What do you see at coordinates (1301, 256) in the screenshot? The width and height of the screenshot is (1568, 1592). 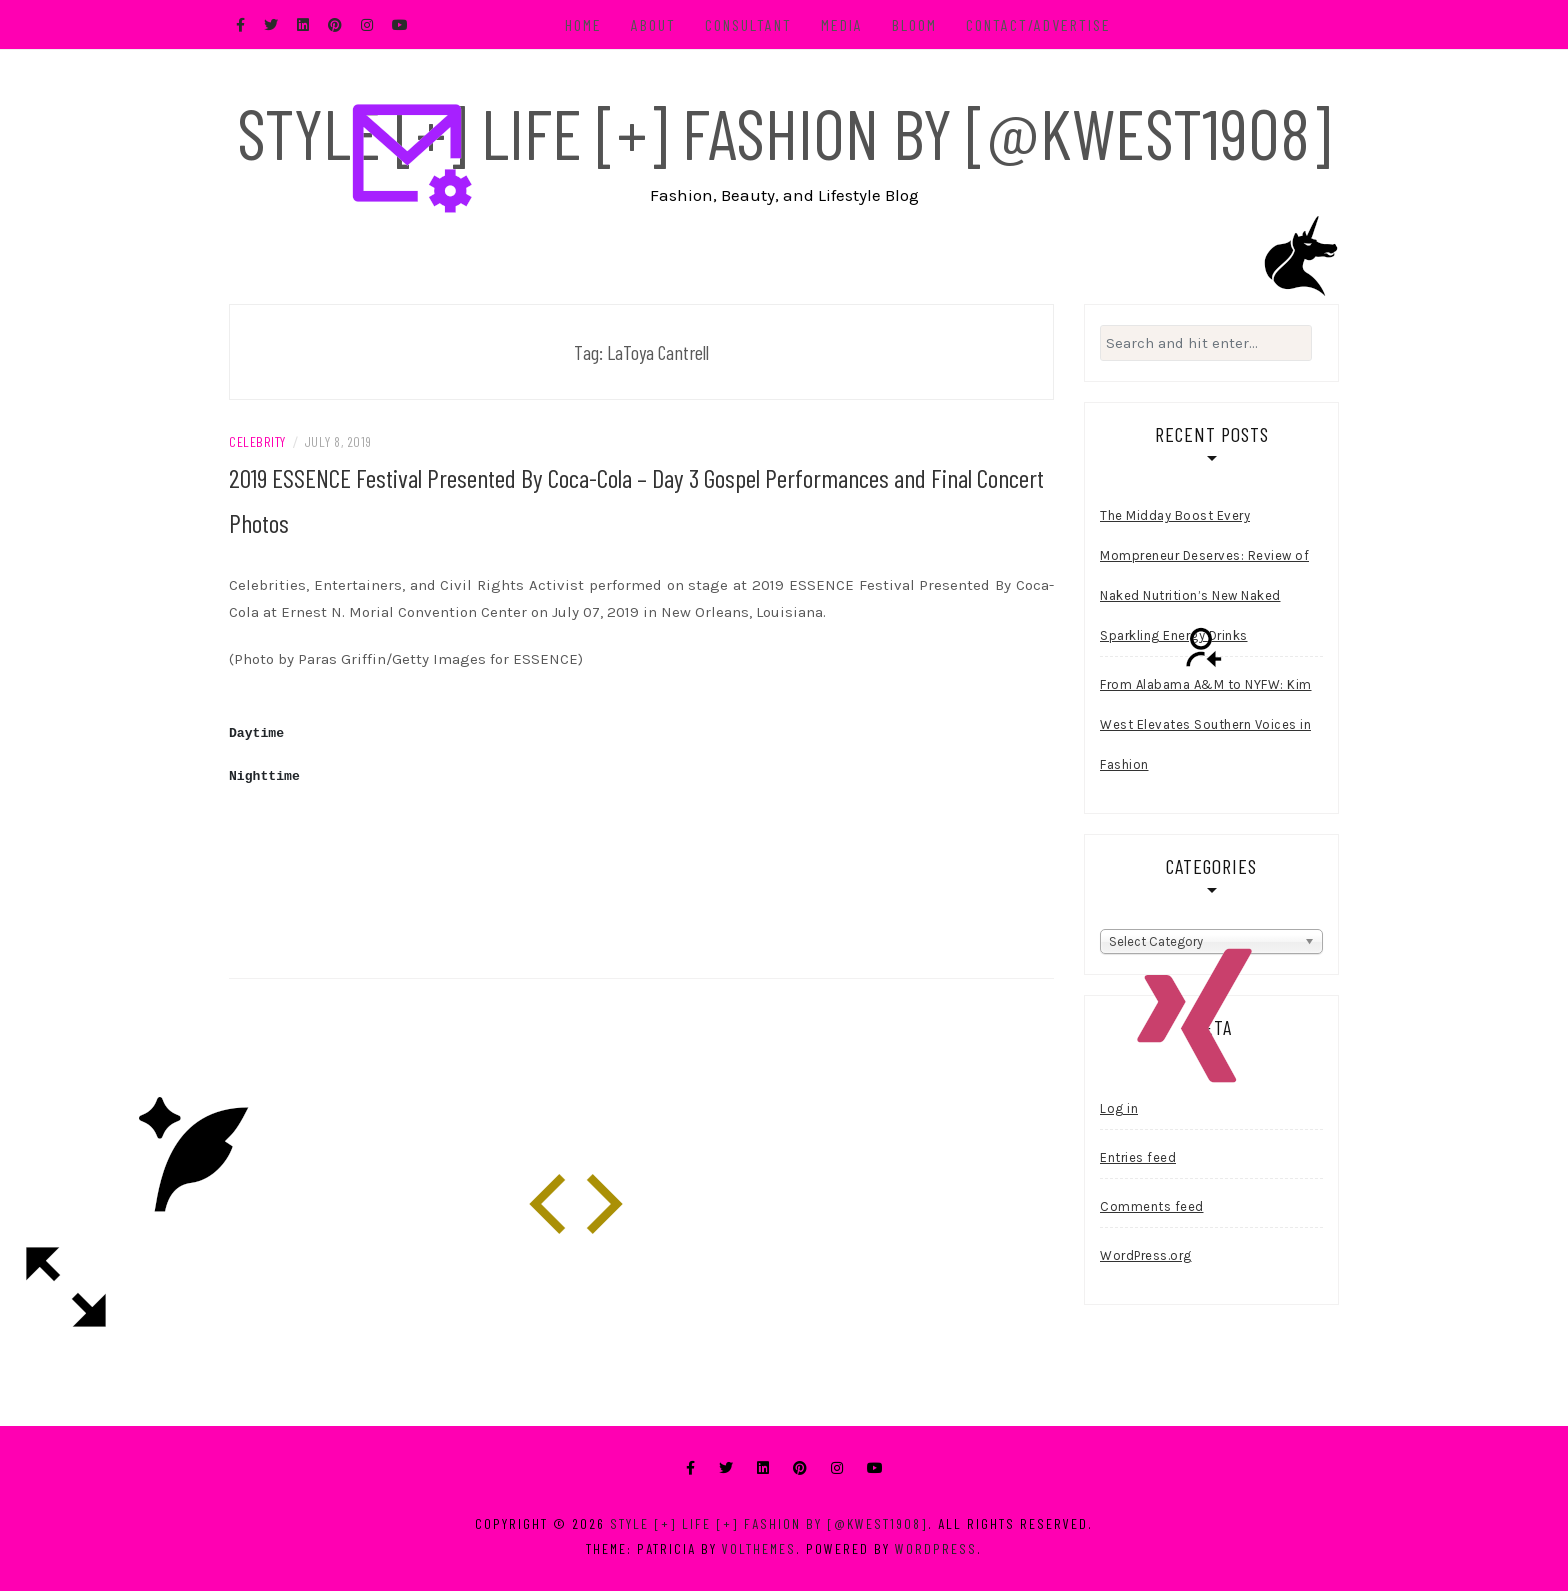 I see `org framework logo` at bounding box center [1301, 256].